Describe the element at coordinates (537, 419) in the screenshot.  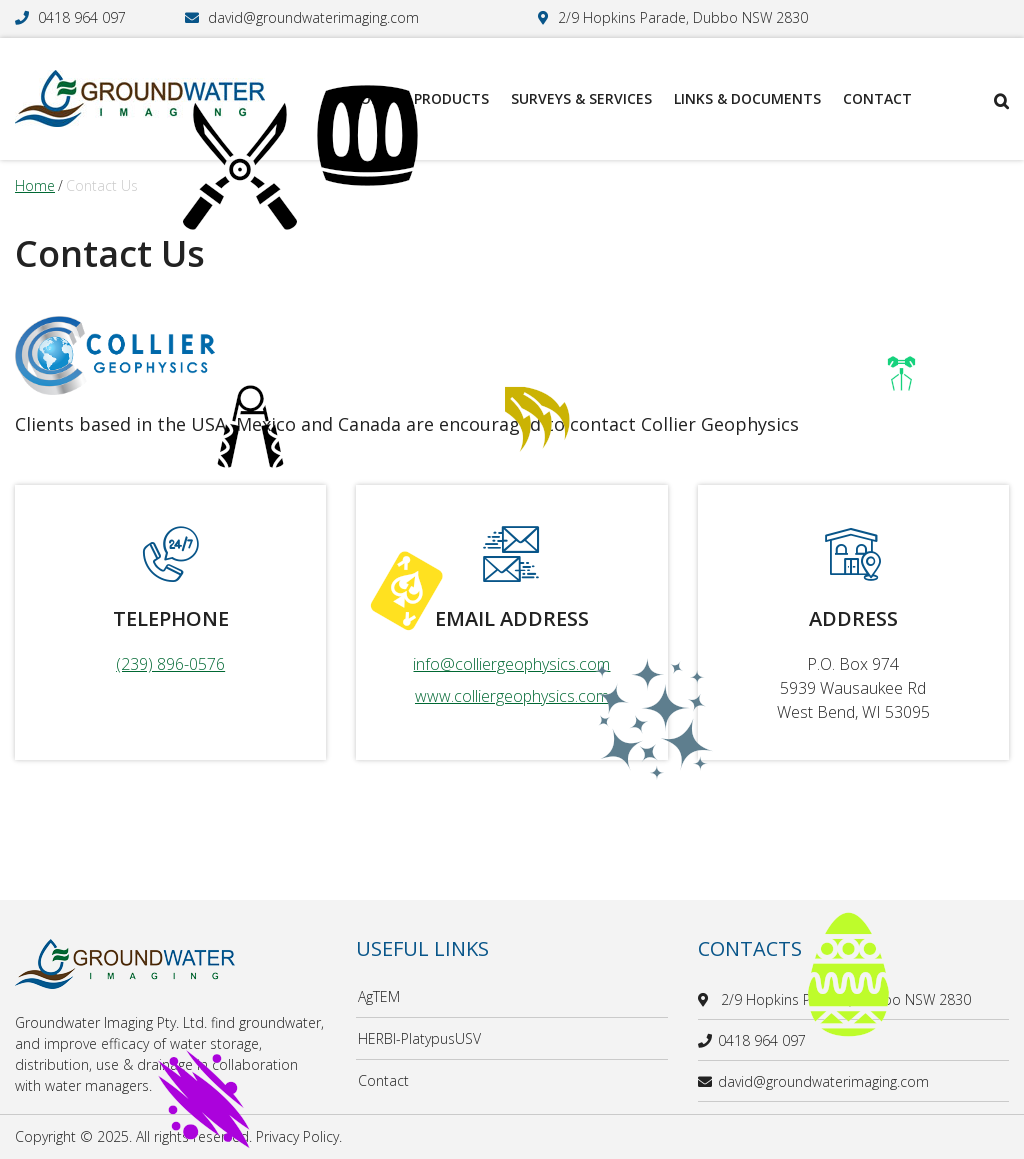
I see `select barbed nails ability or attack` at that location.